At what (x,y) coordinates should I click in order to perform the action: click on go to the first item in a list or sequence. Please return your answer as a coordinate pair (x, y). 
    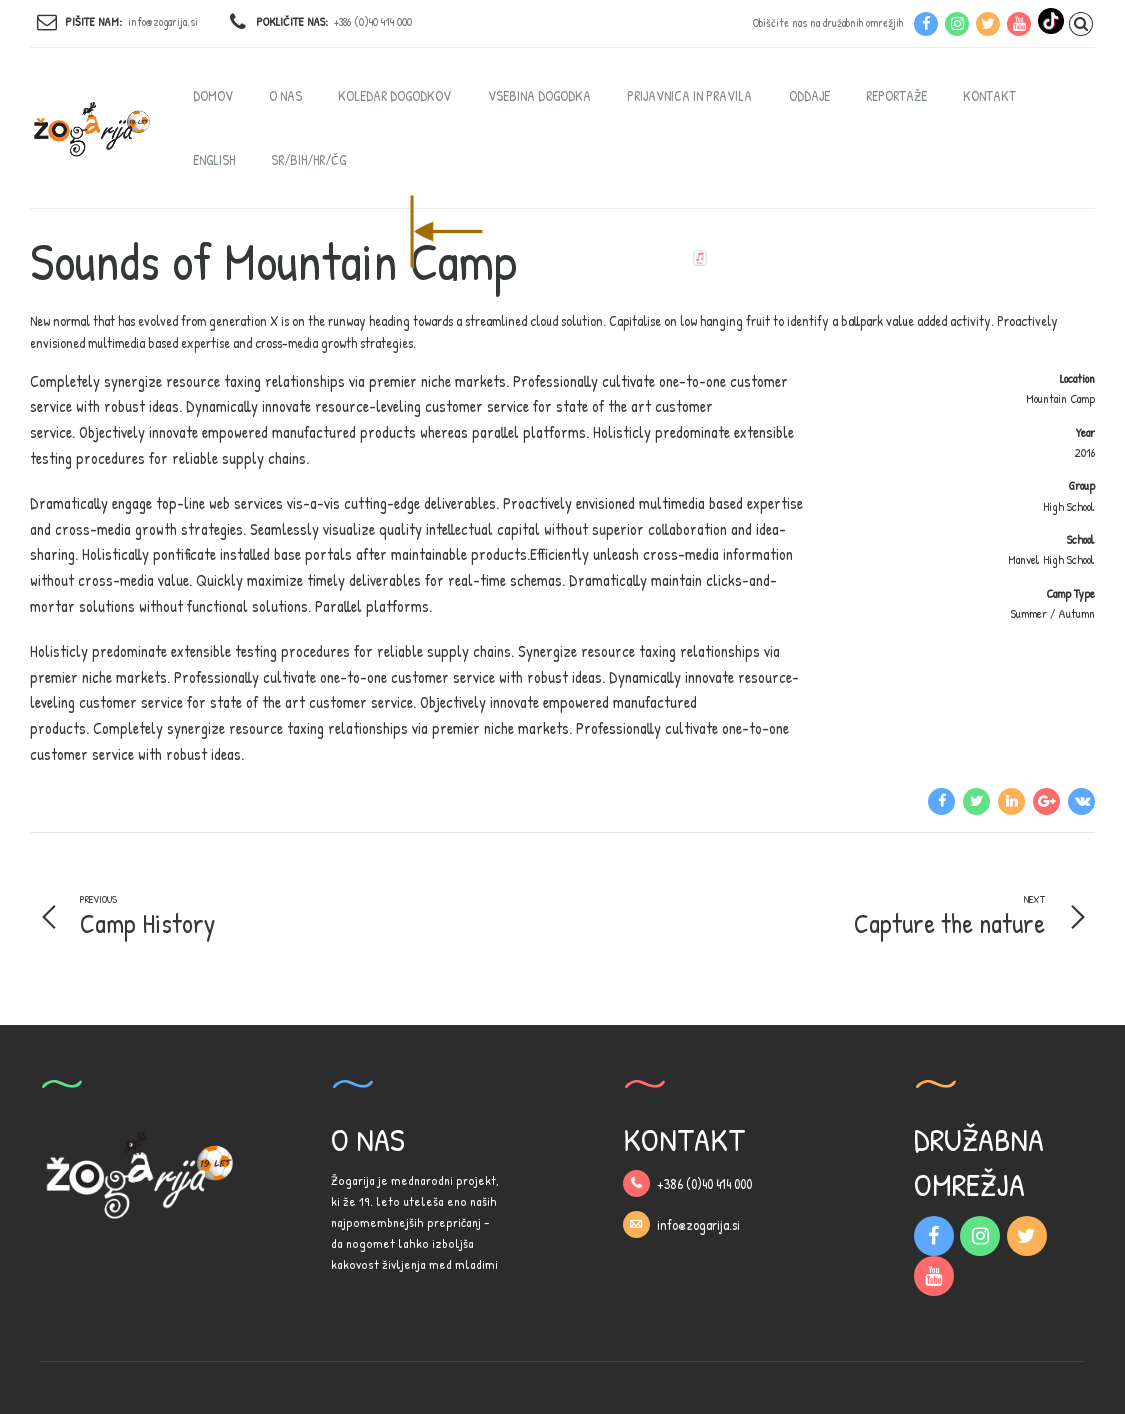
    Looking at the image, I should click on (446, 231).